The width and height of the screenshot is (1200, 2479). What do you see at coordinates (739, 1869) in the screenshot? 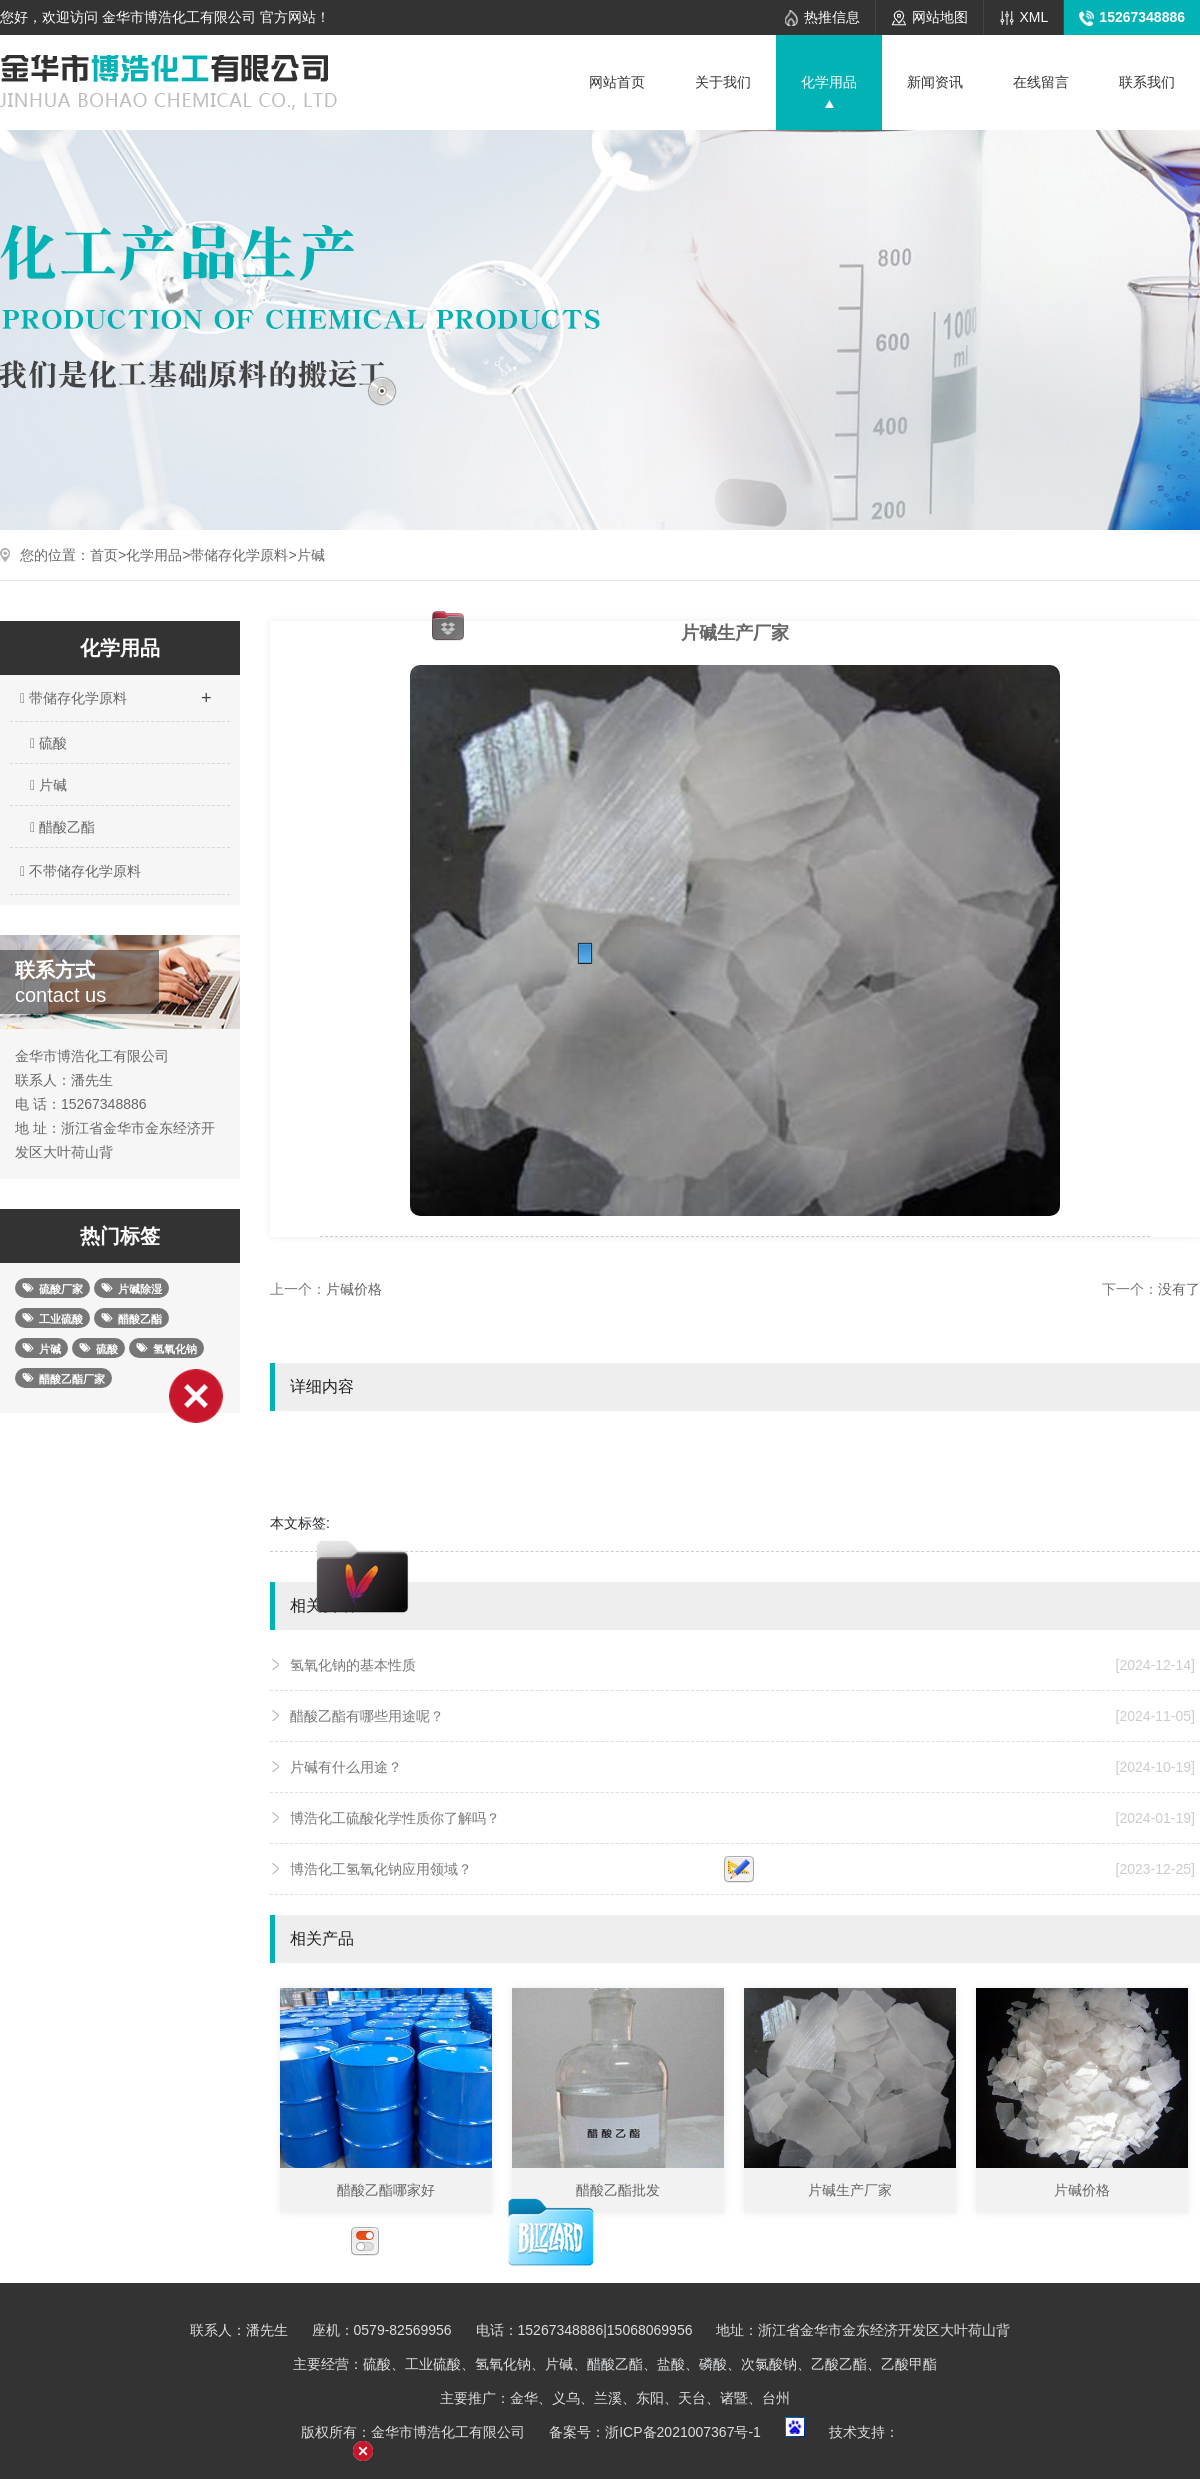
I see `access utility and accessory applications` at bounding box center [739, 1869].